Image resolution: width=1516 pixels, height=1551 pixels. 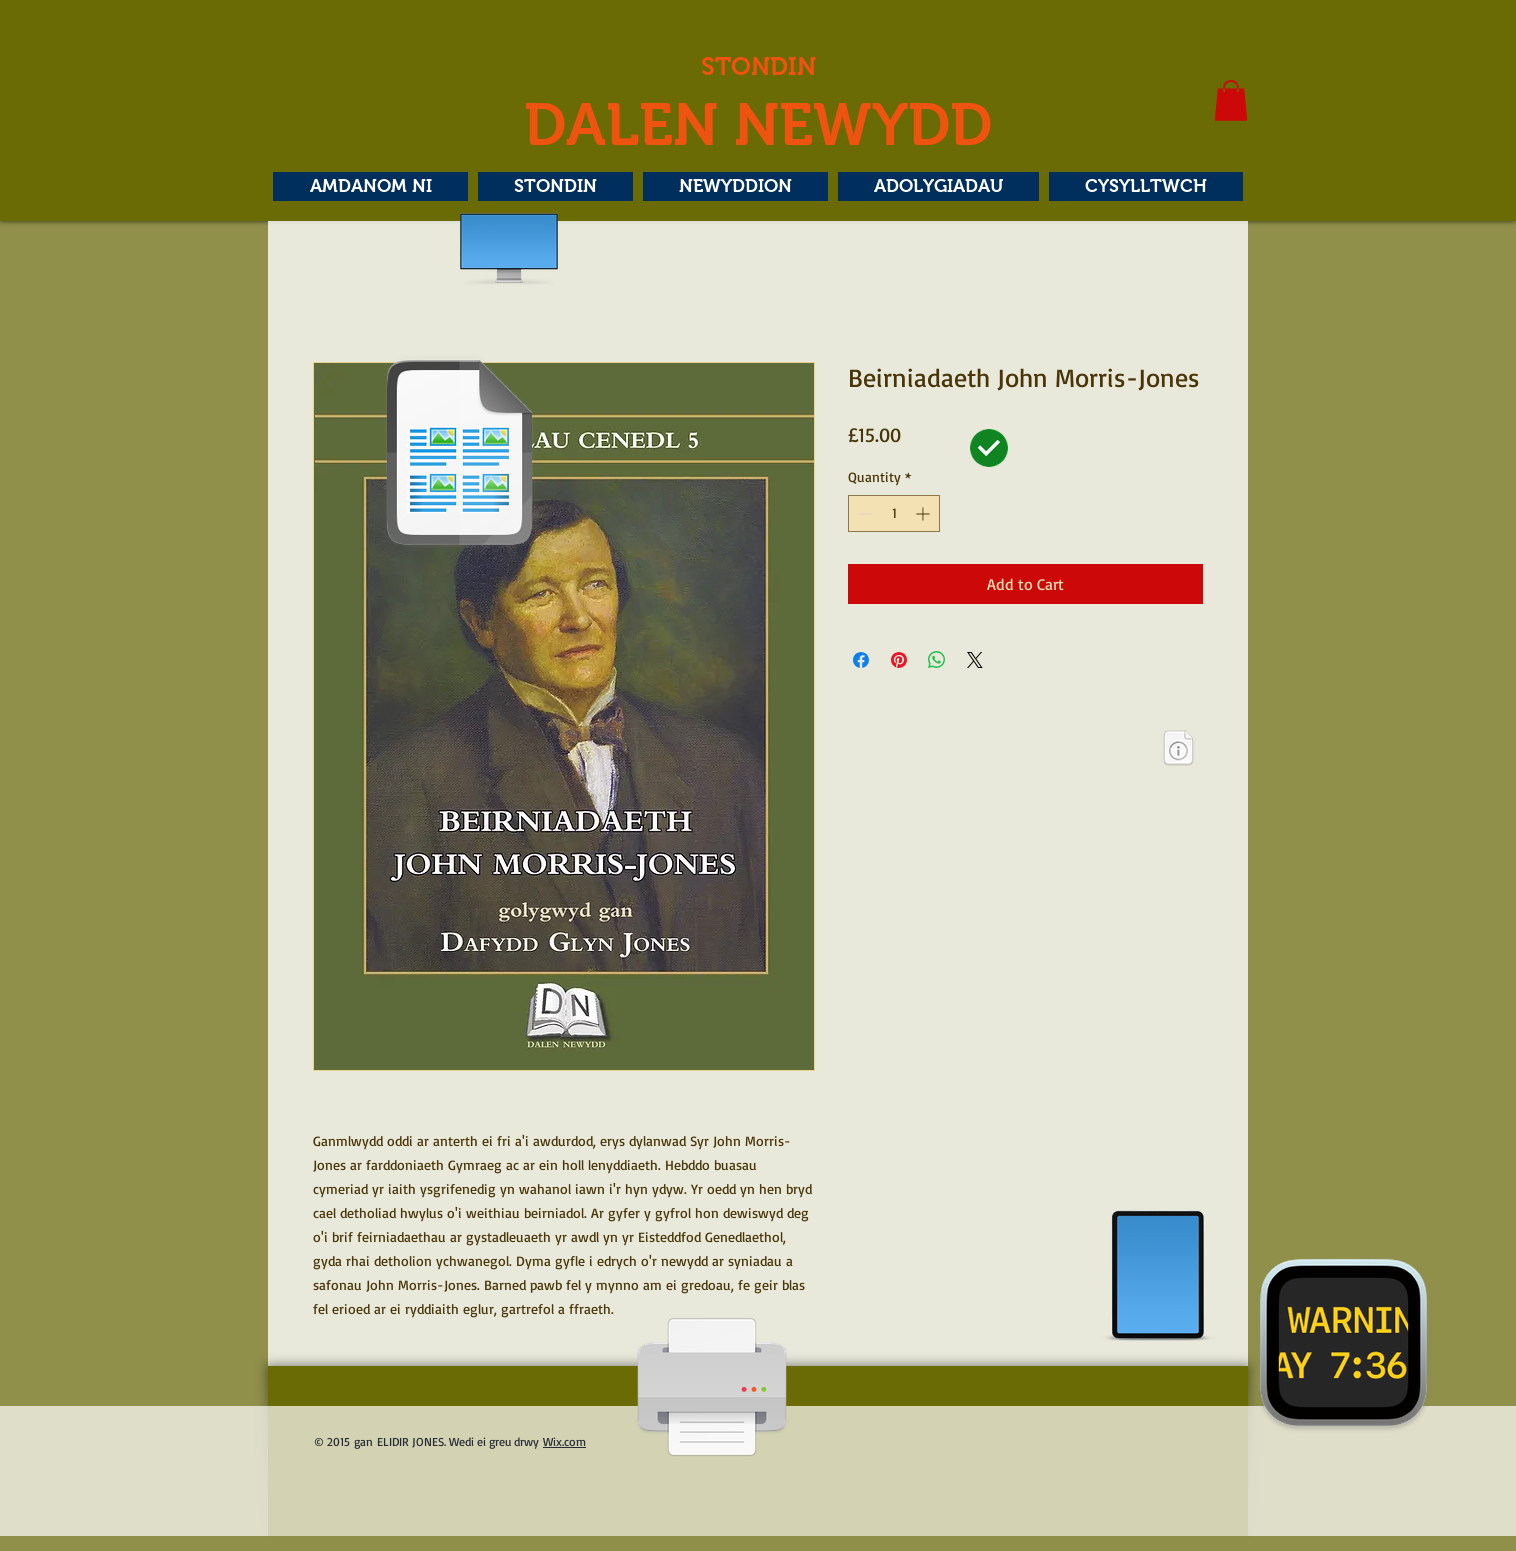 What do you see at coordinates (509, 238) in the screenshot?
I see `apple pro display xdr monitor` at bounding box center [509, 238].